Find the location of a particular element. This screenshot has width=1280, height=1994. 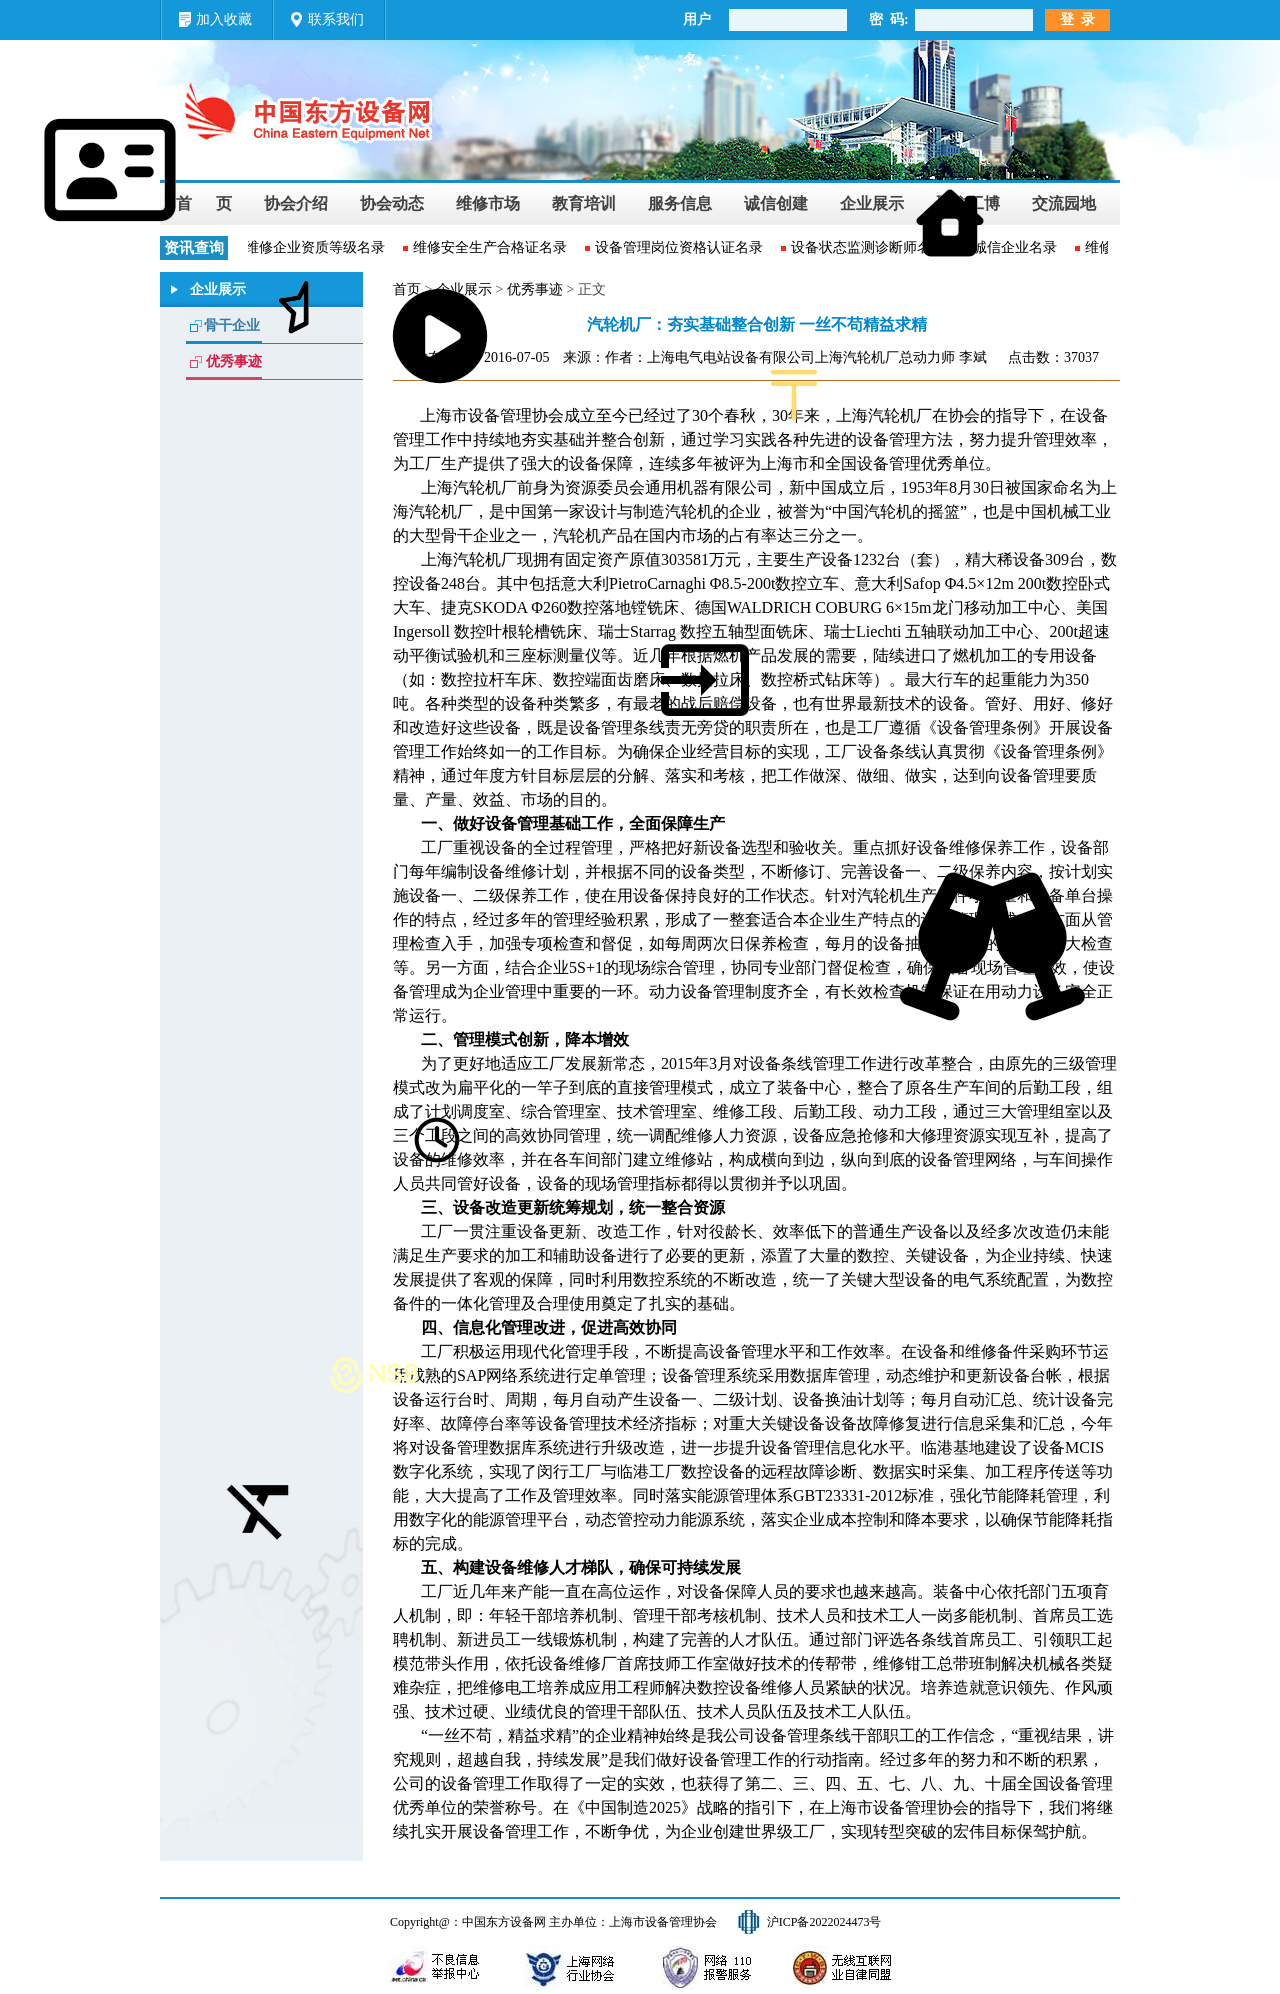

NS8 brand logo is located at coordinates (374, 1375).